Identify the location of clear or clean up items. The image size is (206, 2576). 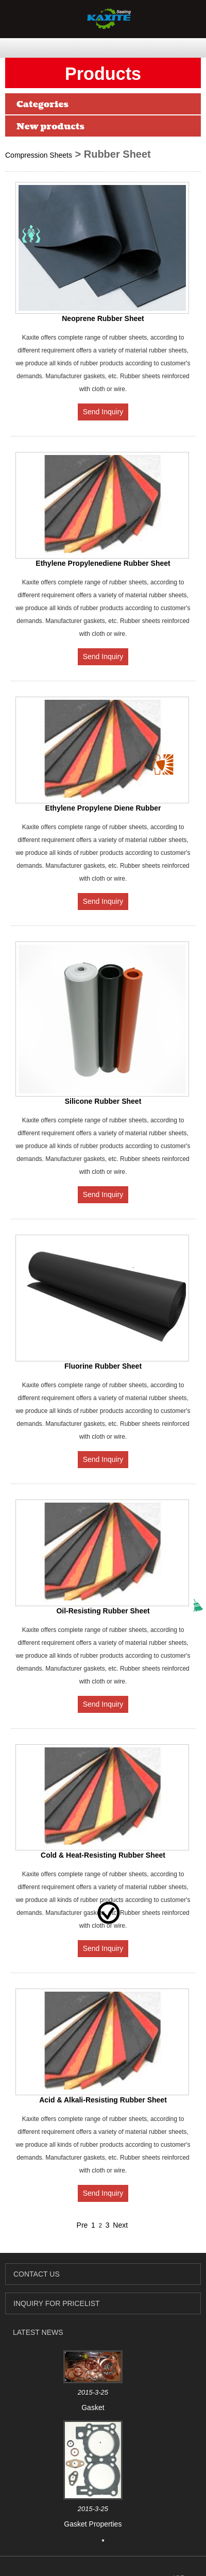
(196, 1605).